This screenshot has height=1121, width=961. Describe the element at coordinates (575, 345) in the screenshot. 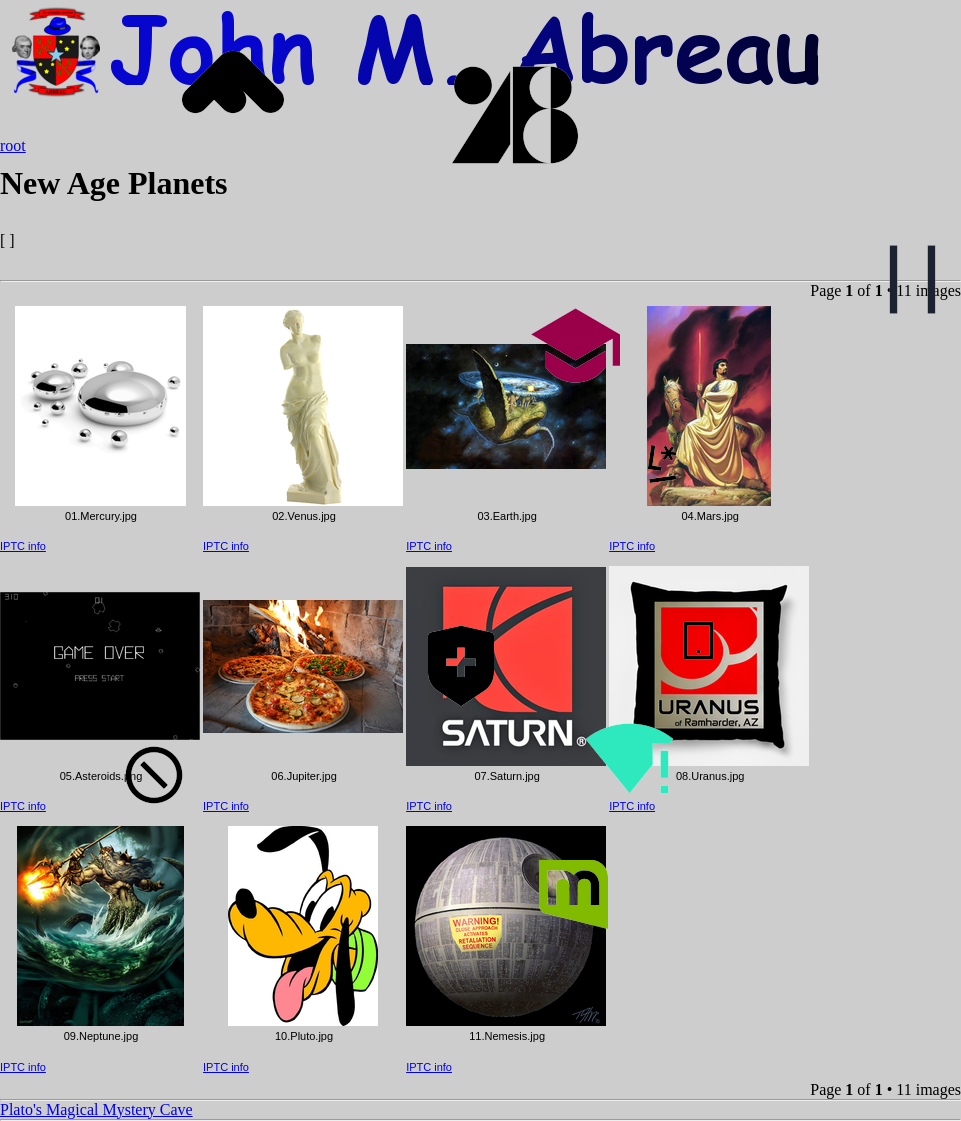

I see `access educational content or courses` at that location.